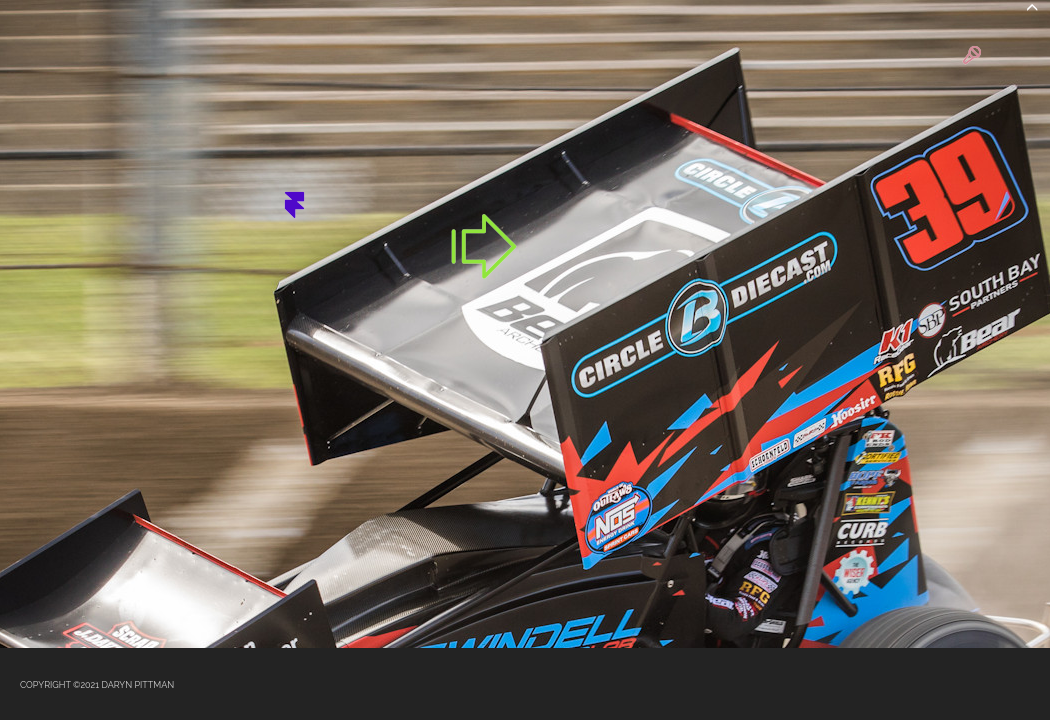  Describe the element at coordinates (481, 246) in the screenshot. I see `move forward or proceed to next step` at that location.